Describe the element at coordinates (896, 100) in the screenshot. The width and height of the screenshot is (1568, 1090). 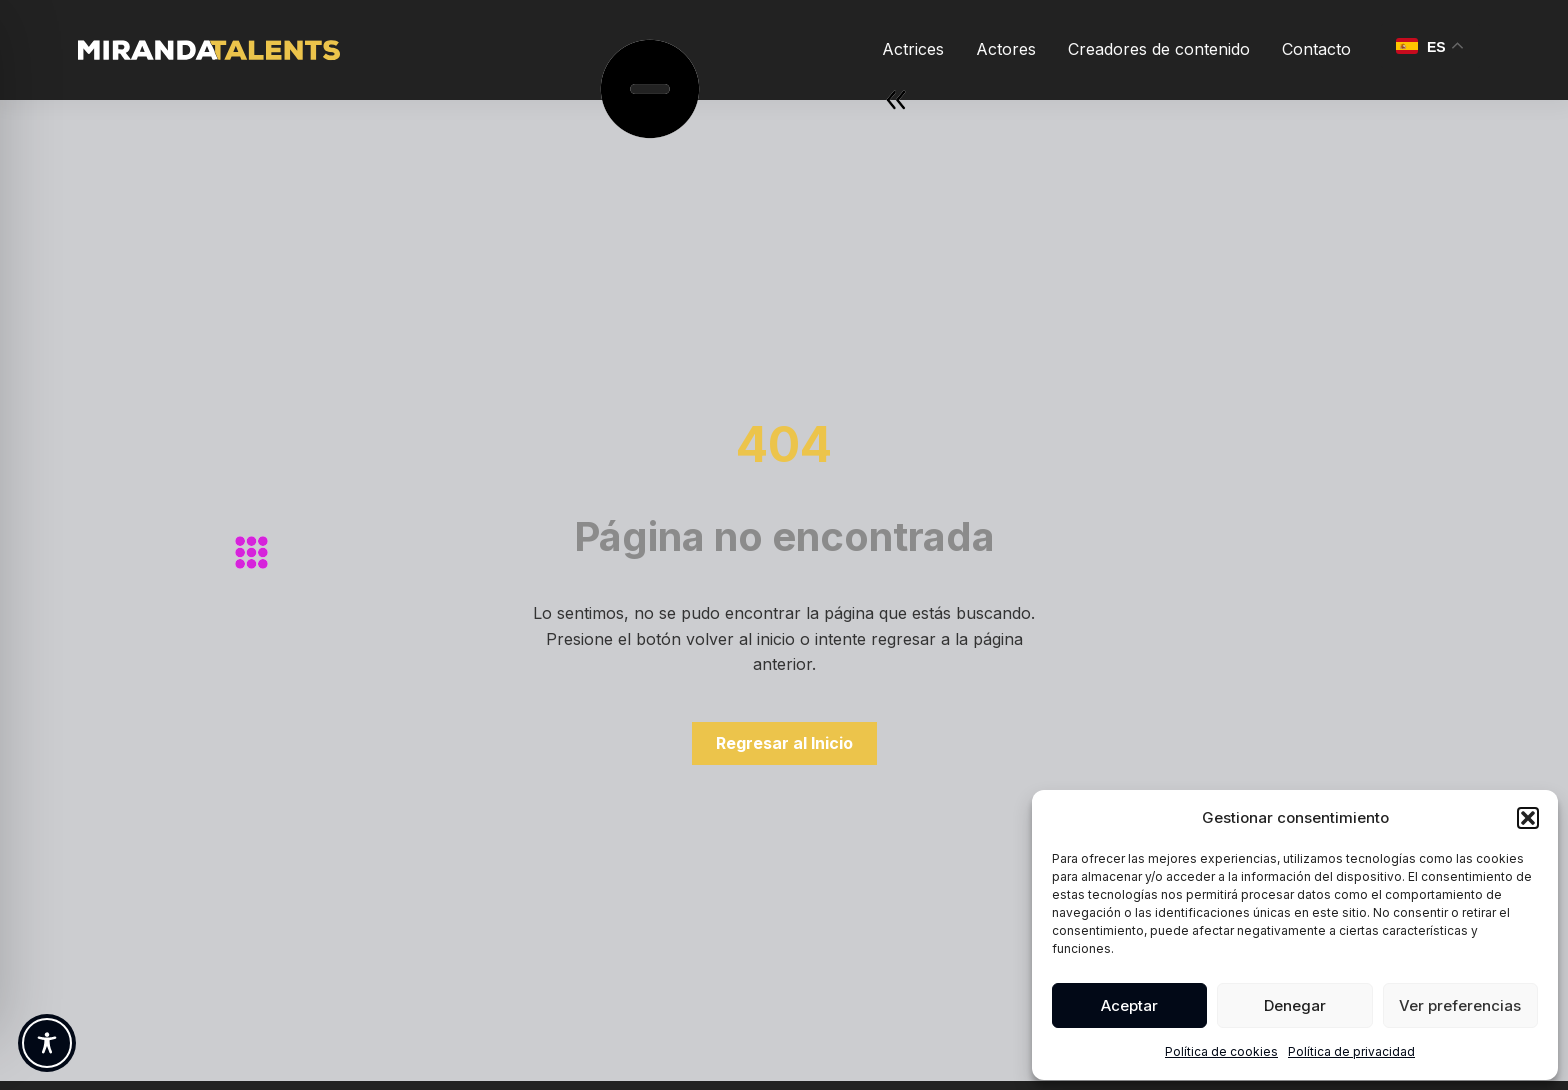
I see `go back to previous screen` at that location.